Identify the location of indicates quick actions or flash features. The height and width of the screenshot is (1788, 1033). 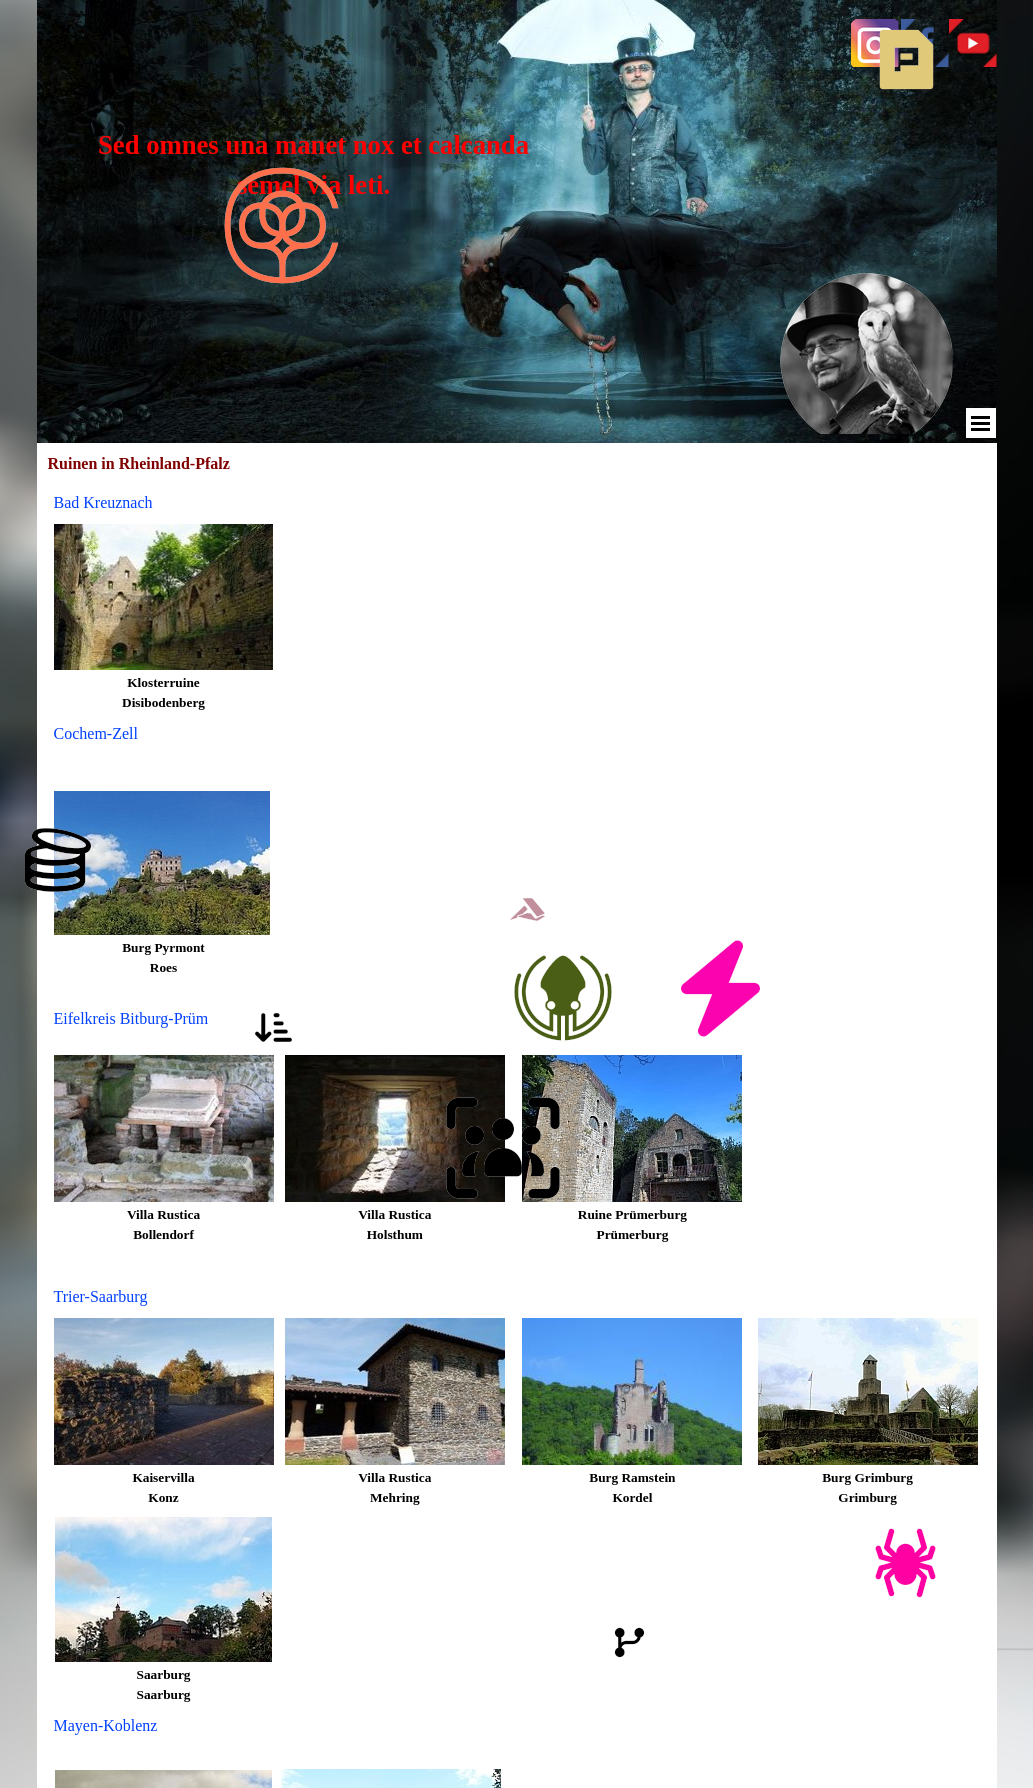
(720, 988).